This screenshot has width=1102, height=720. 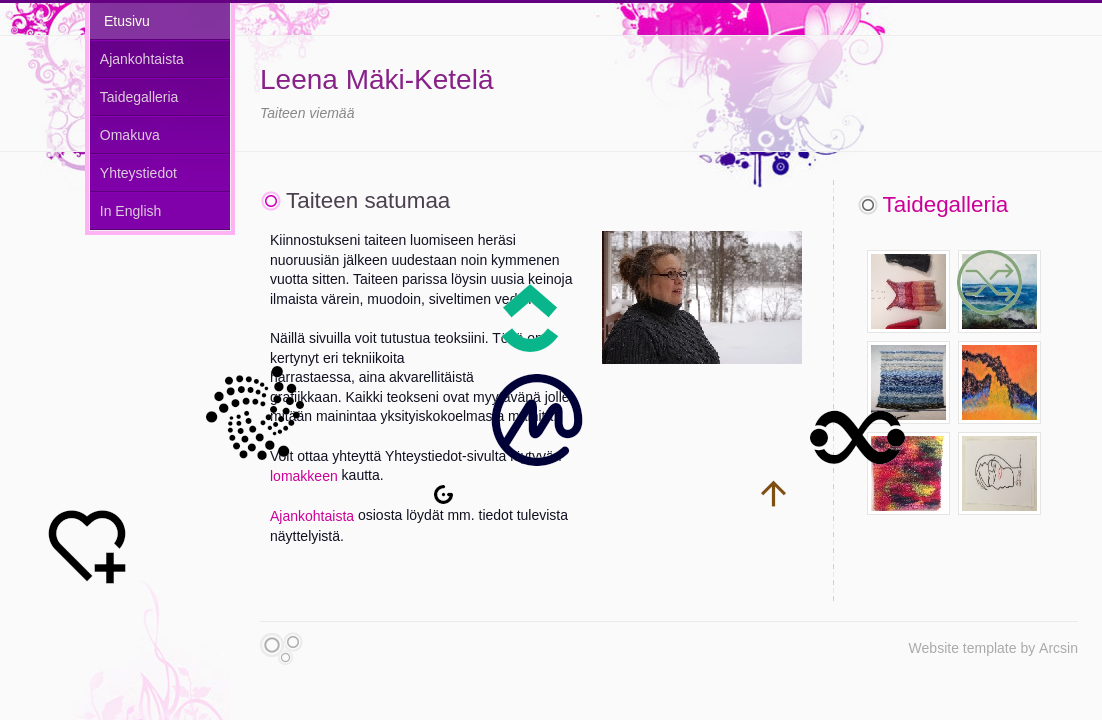 I want to click on IOTA cryptocurrency logo, so click(x=255, y=413).